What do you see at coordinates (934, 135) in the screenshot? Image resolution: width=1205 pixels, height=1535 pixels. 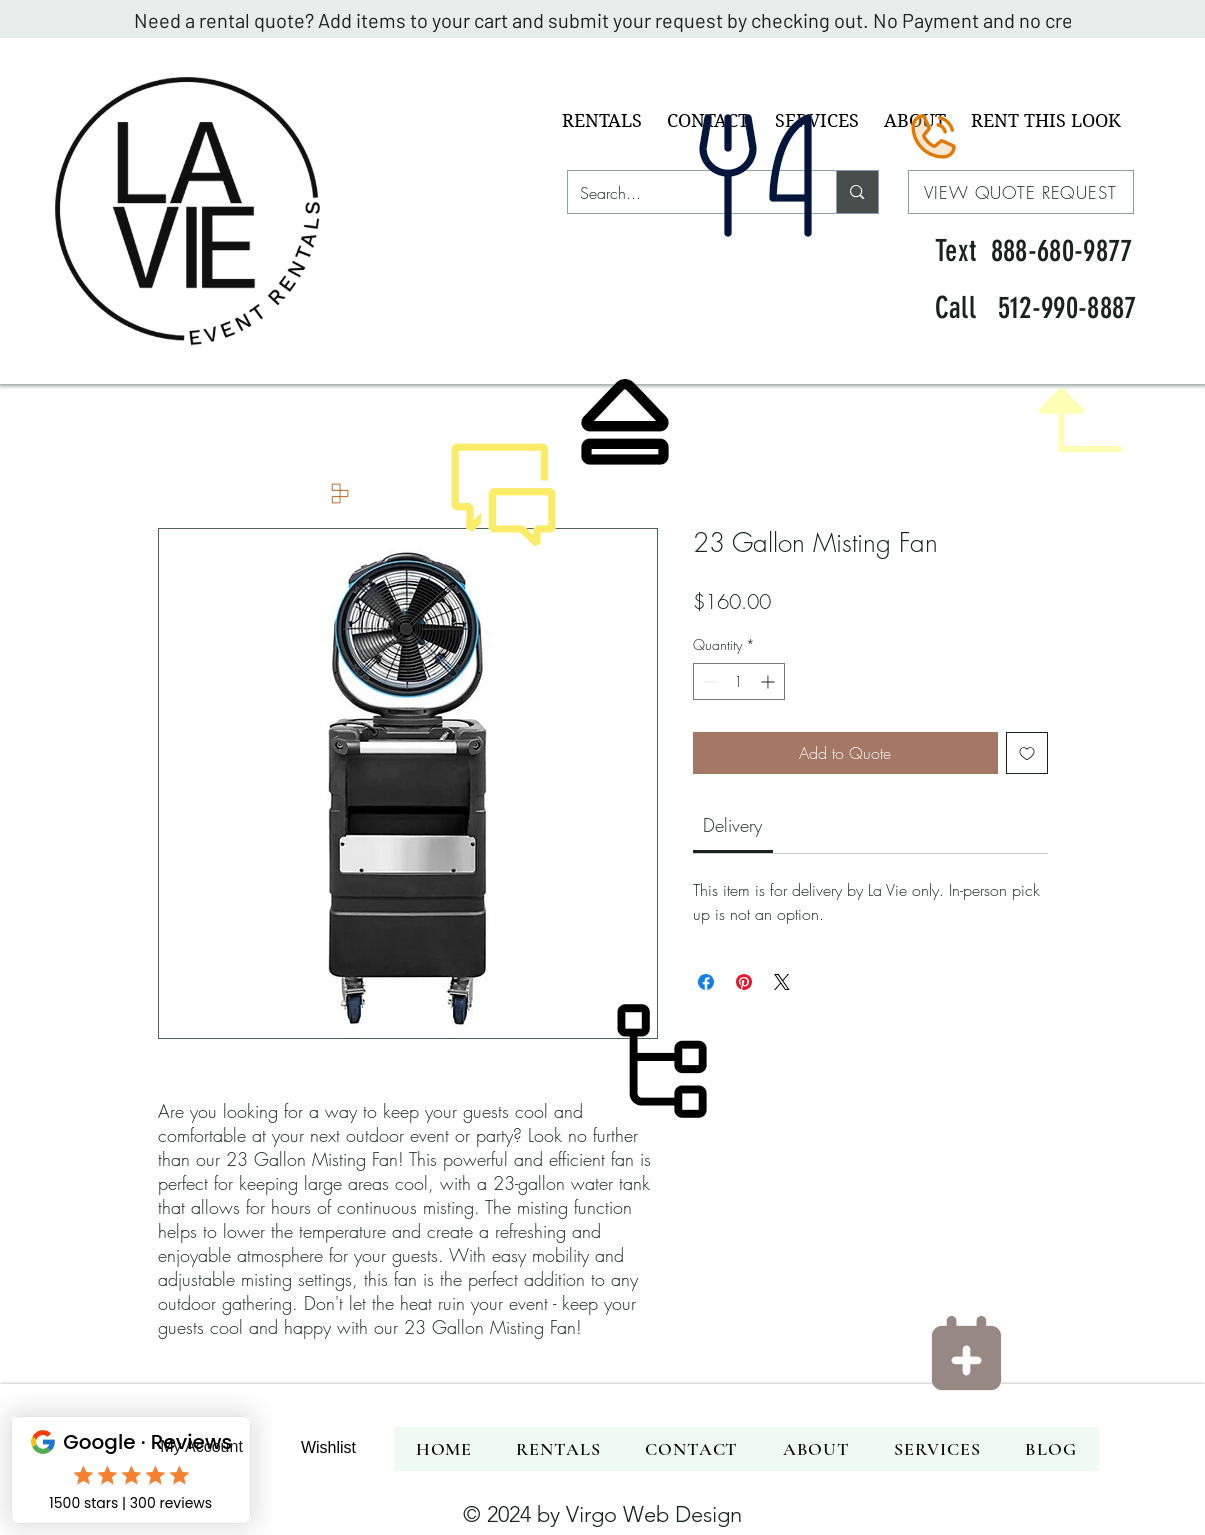 I see `make a phone call` at bounding box center [934, 135].